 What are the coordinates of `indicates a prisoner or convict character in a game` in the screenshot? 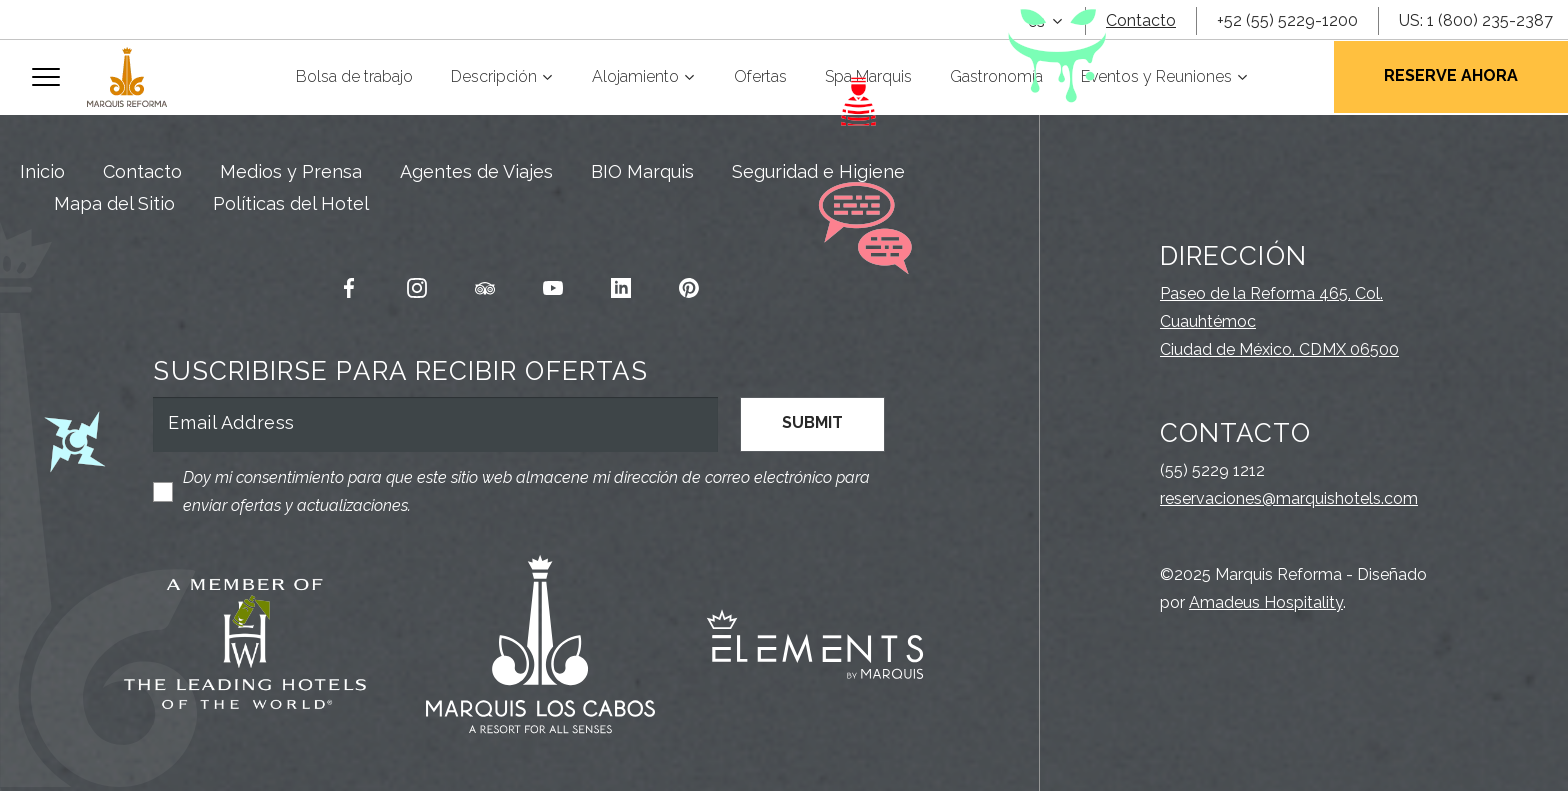 It's located at (858, 101).